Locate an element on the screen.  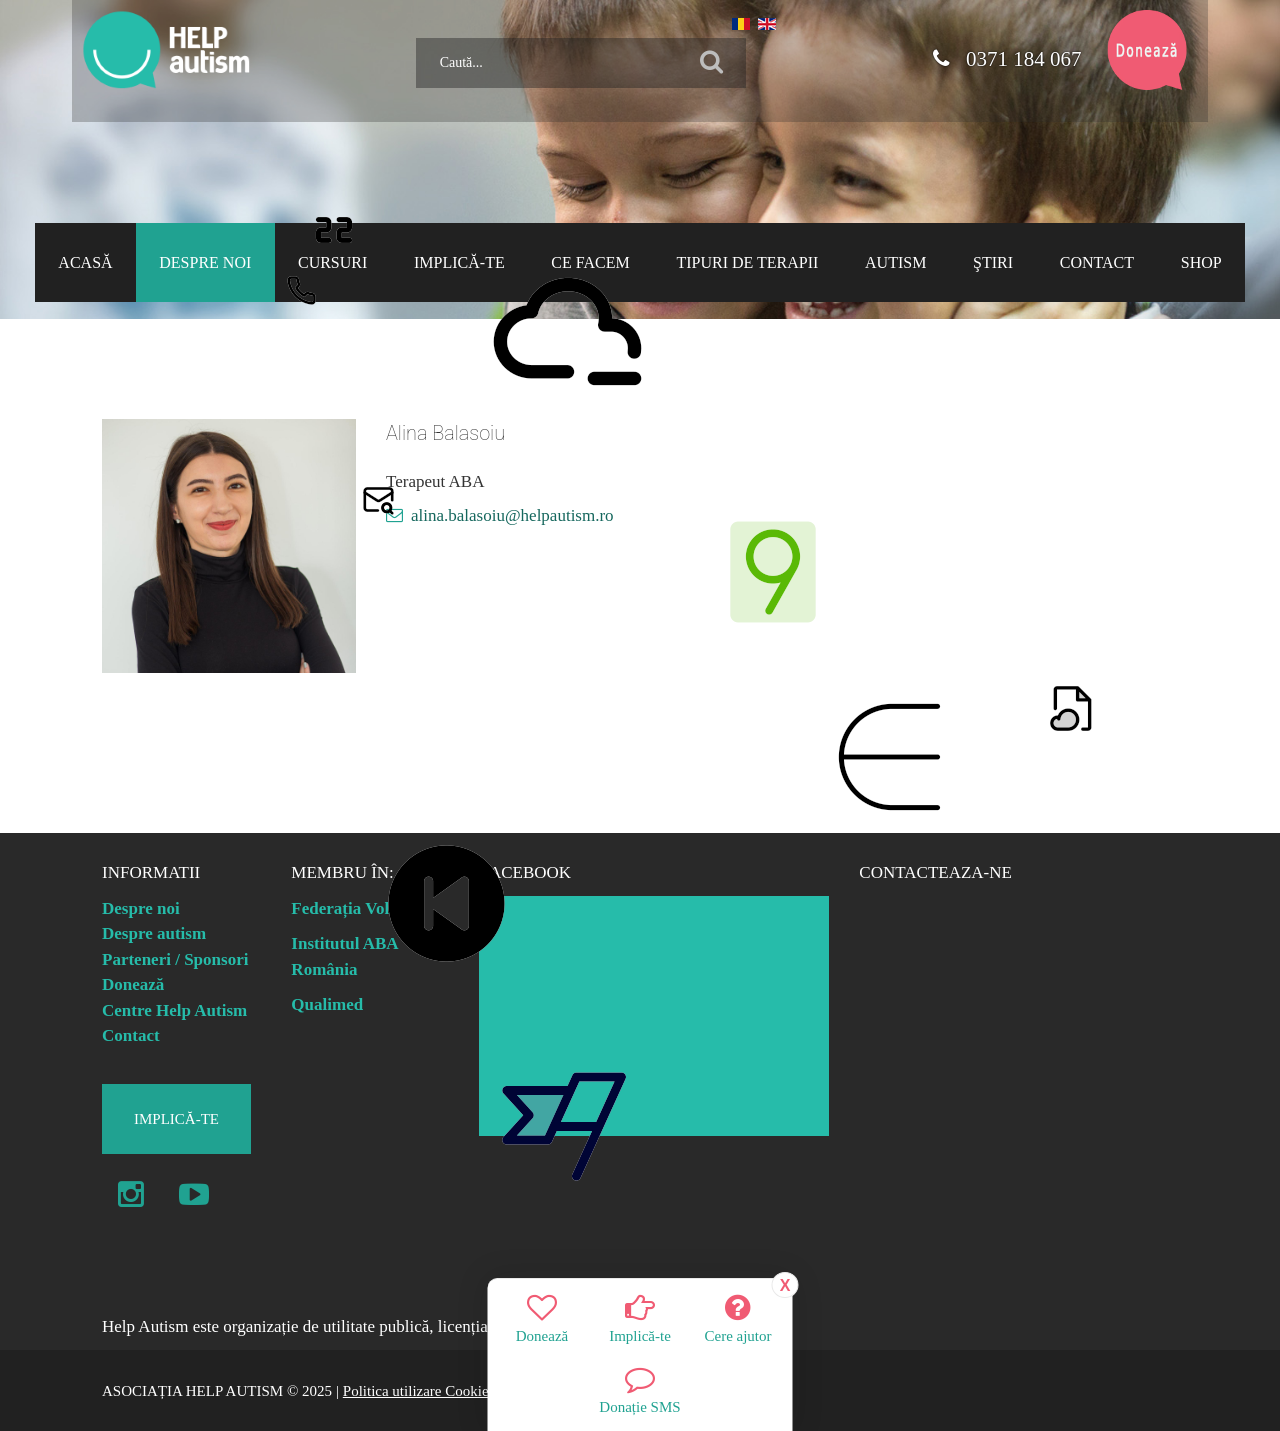
remove from cloud storage is located at coordinates (567, 331).